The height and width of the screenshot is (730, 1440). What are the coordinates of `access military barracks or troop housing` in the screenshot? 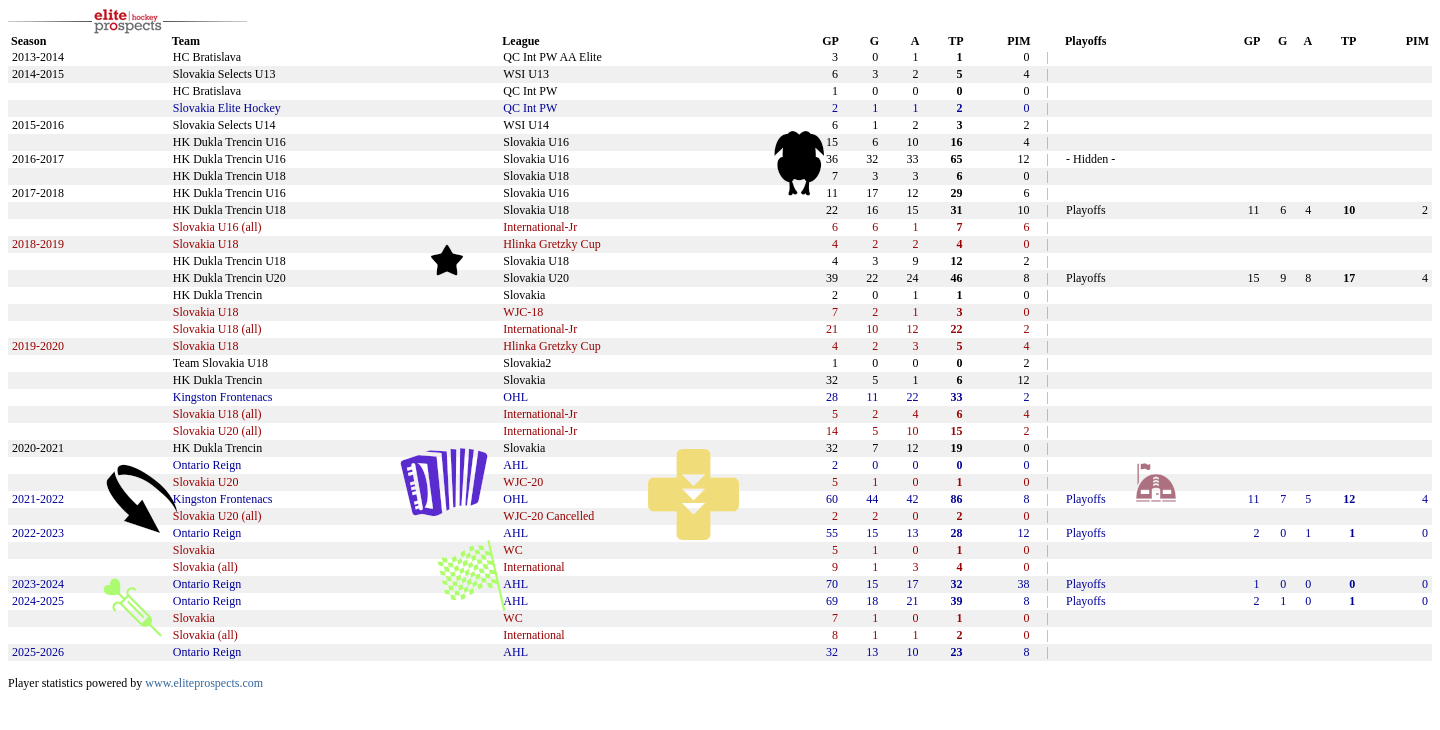 It's located at (1156, 483).